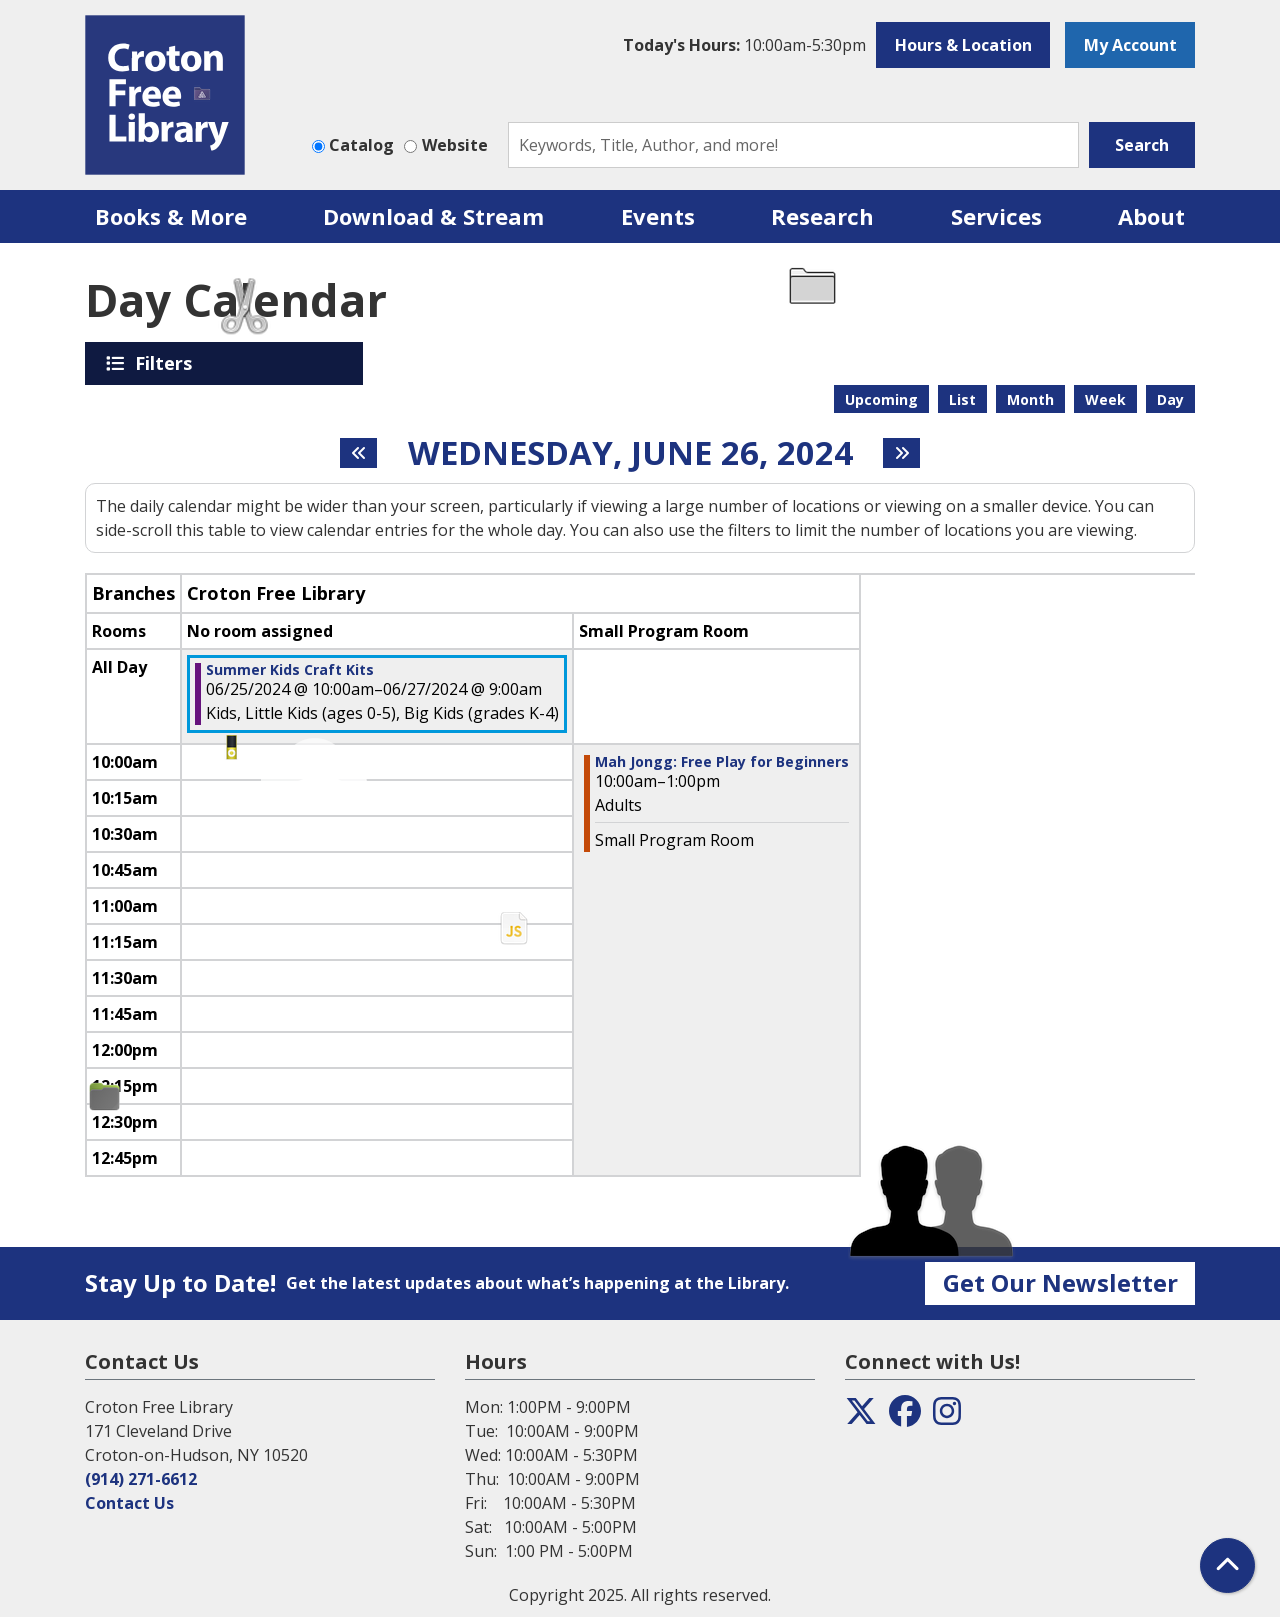  Describe the element at coordinates (244, 306) in the screenshot. I see `cut selected content to clipboard` at that location.